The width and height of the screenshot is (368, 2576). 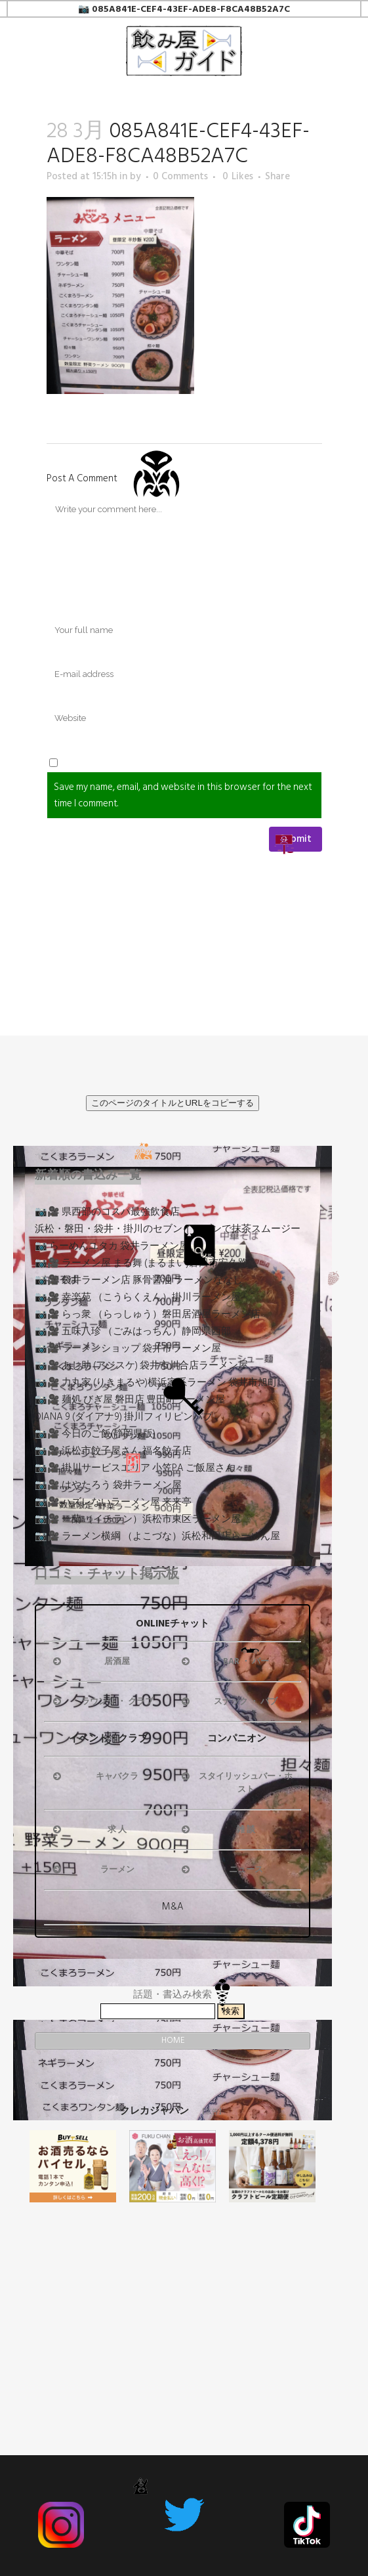 I want to click on access racing or car-themed games, so click(x=250, y=1650).